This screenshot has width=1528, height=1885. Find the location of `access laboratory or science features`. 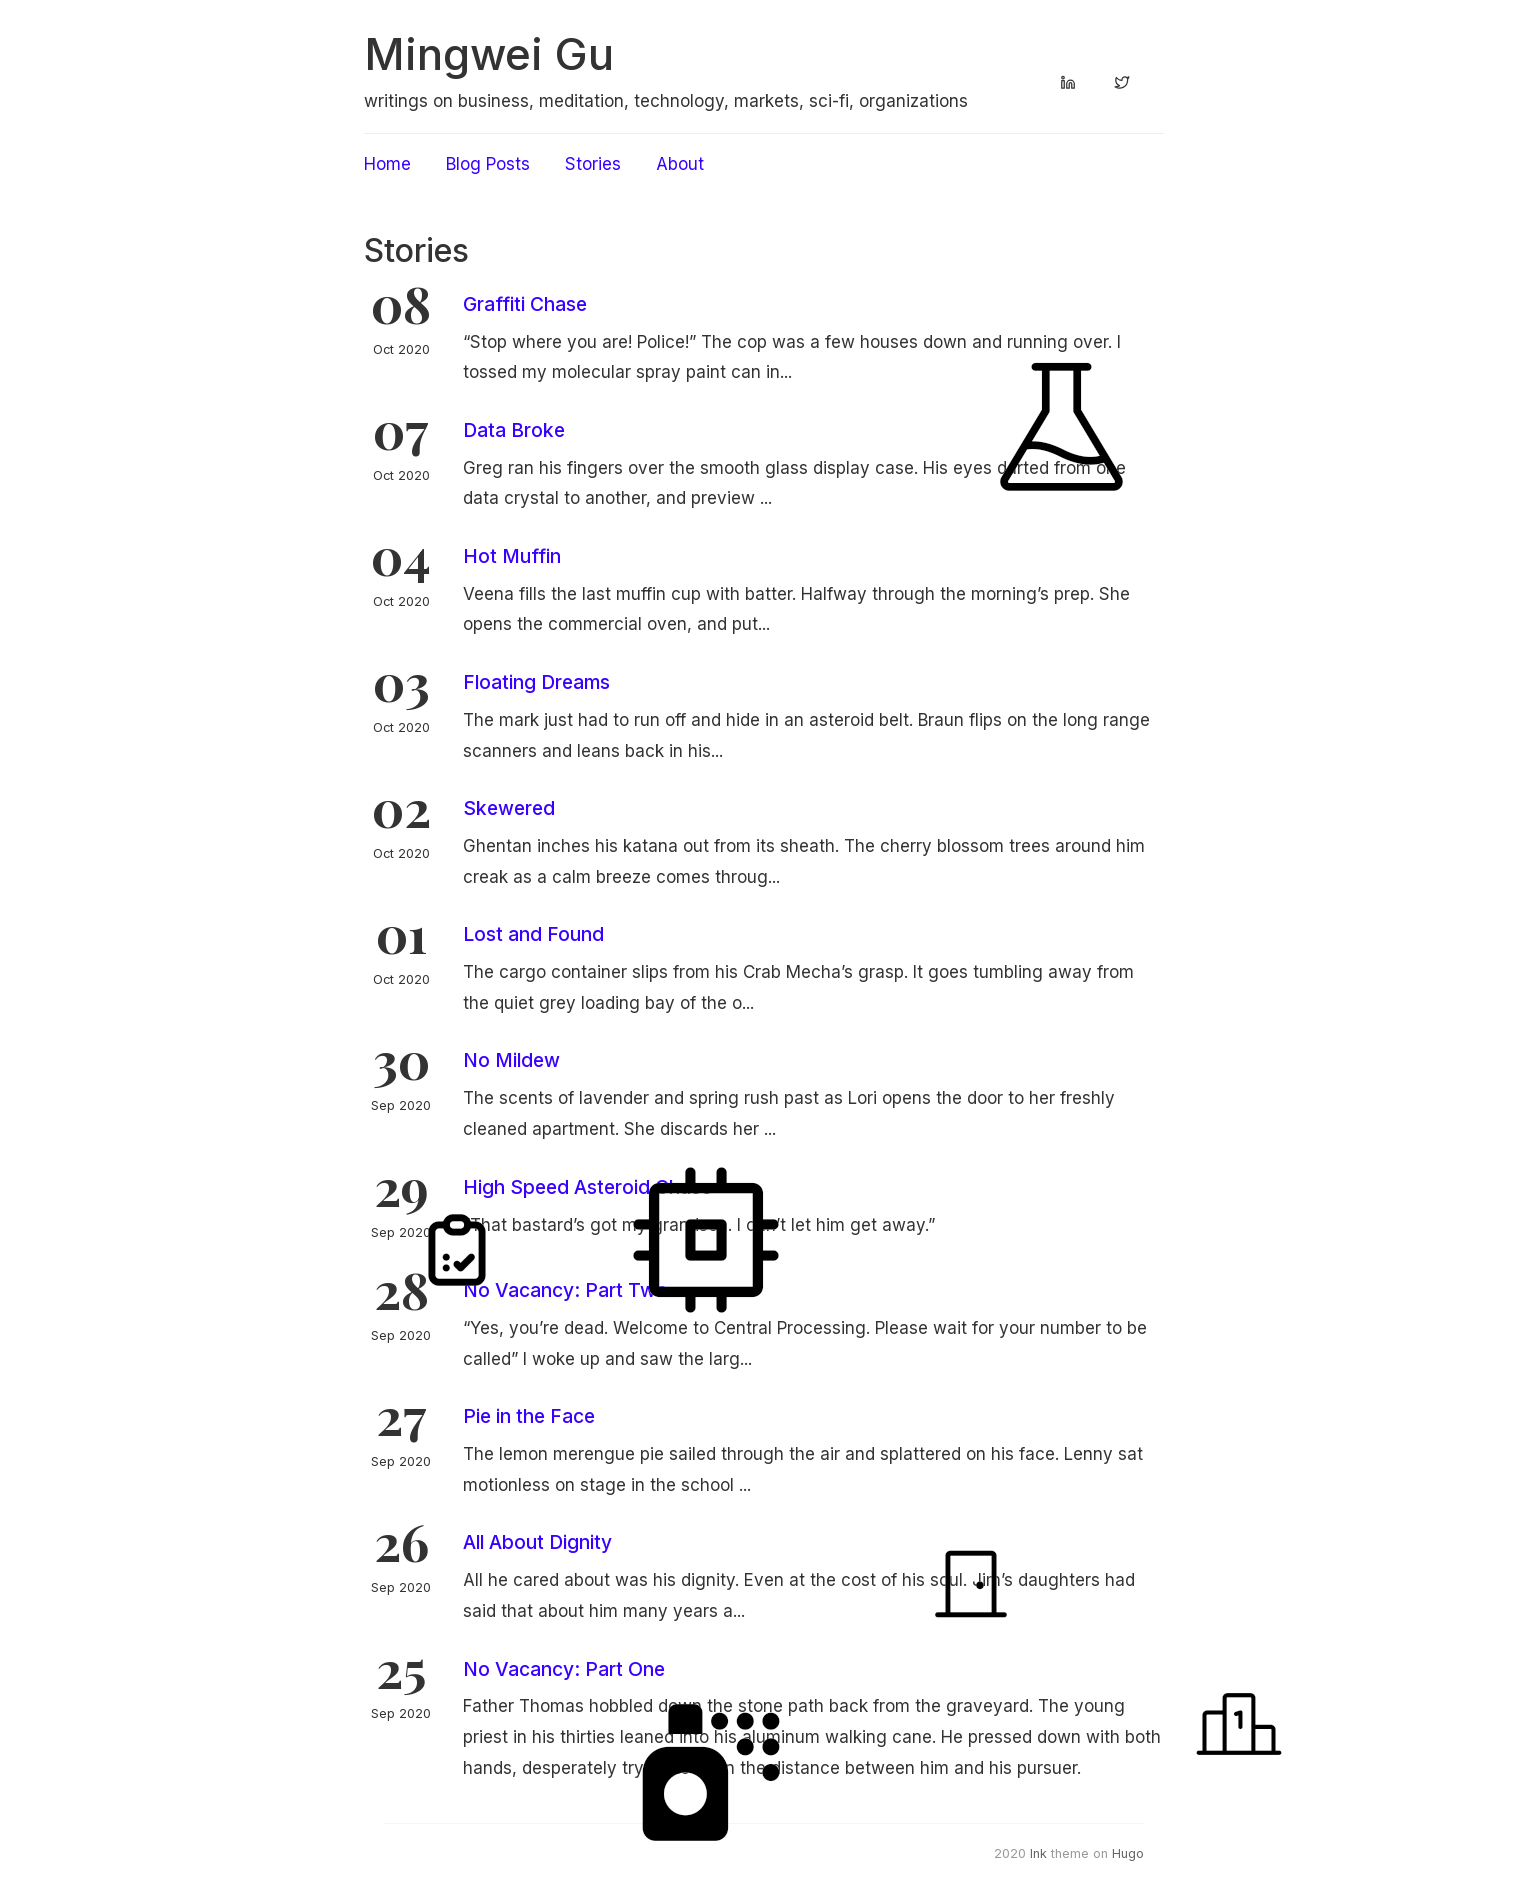

access laboratory or science features is located at coordinates (1061, 429).